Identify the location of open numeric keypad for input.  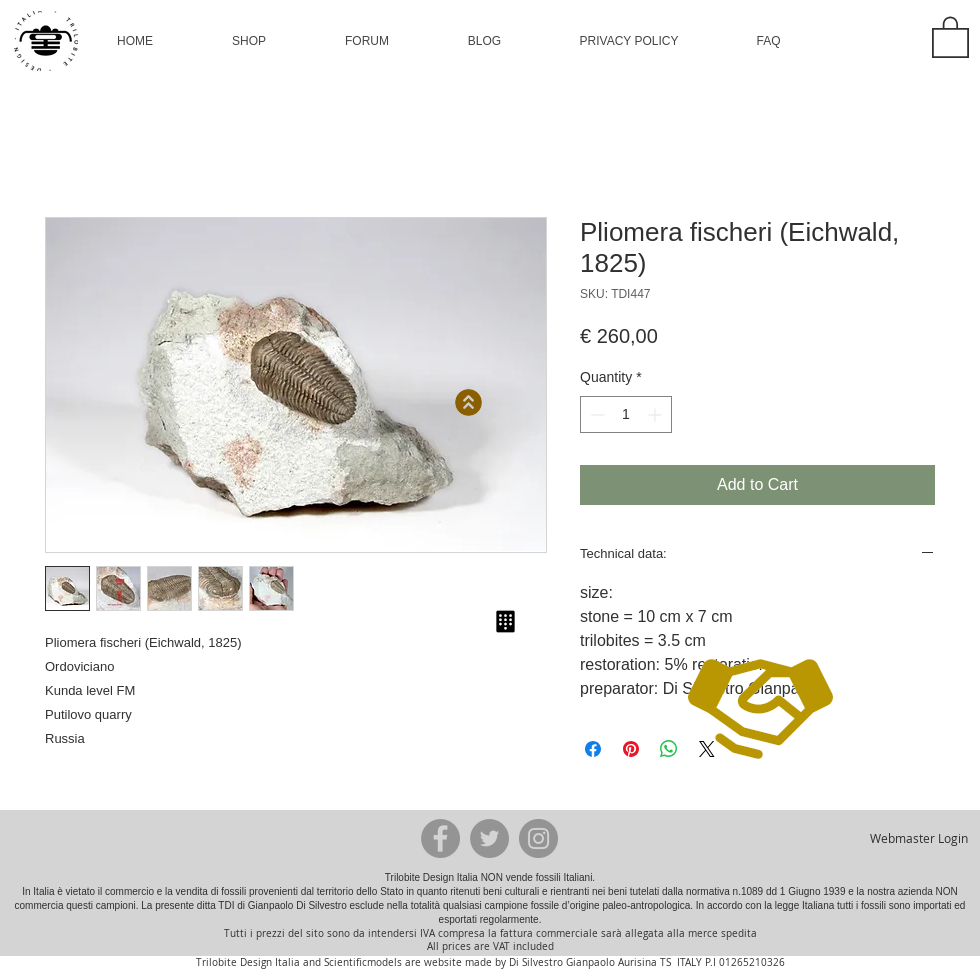
(505, 621).